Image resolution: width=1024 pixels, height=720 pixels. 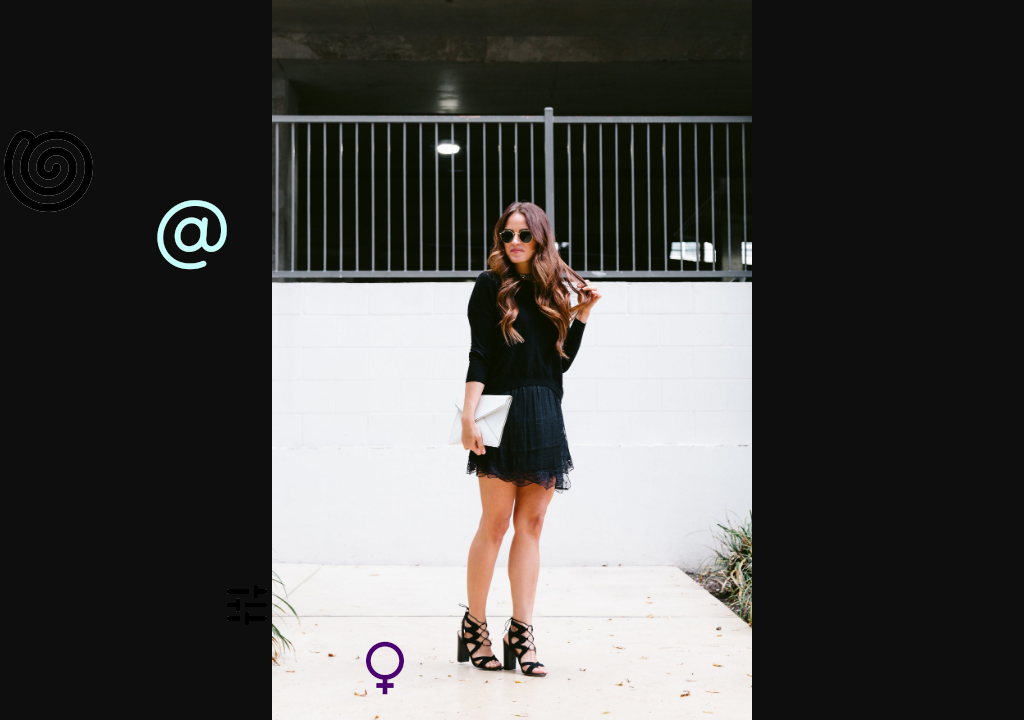 What do you see at coordinates (48, 171) in the screenshot?
I see `access terminal or command line interface` at bounding box center [48, 171].